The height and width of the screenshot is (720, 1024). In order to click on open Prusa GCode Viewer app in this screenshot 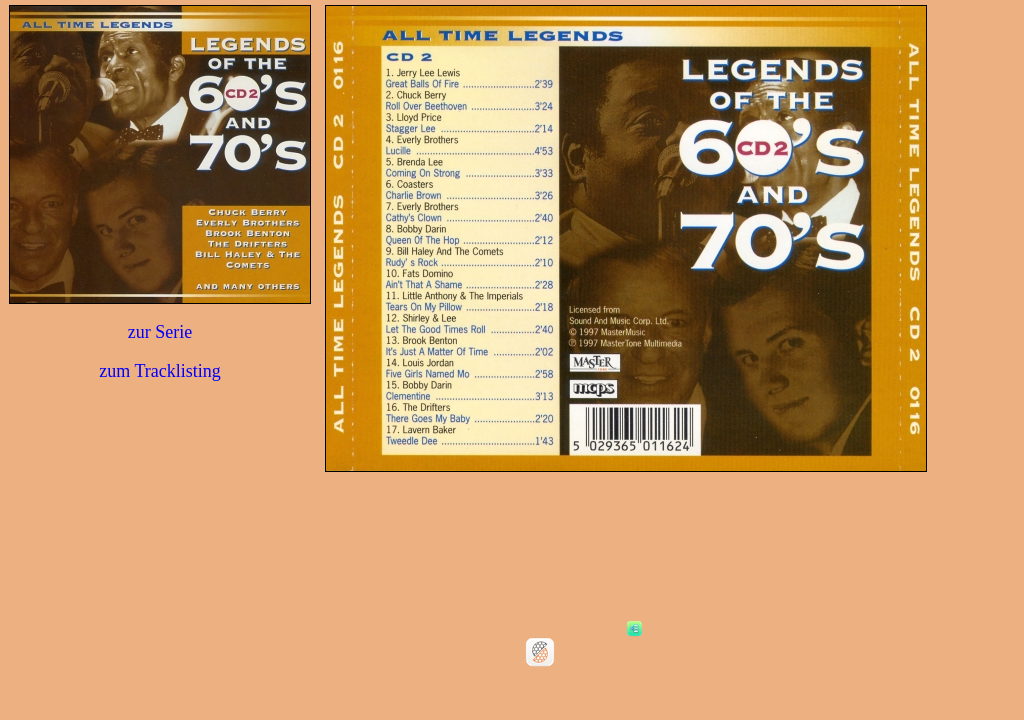, I will do `click(540, 652)`.